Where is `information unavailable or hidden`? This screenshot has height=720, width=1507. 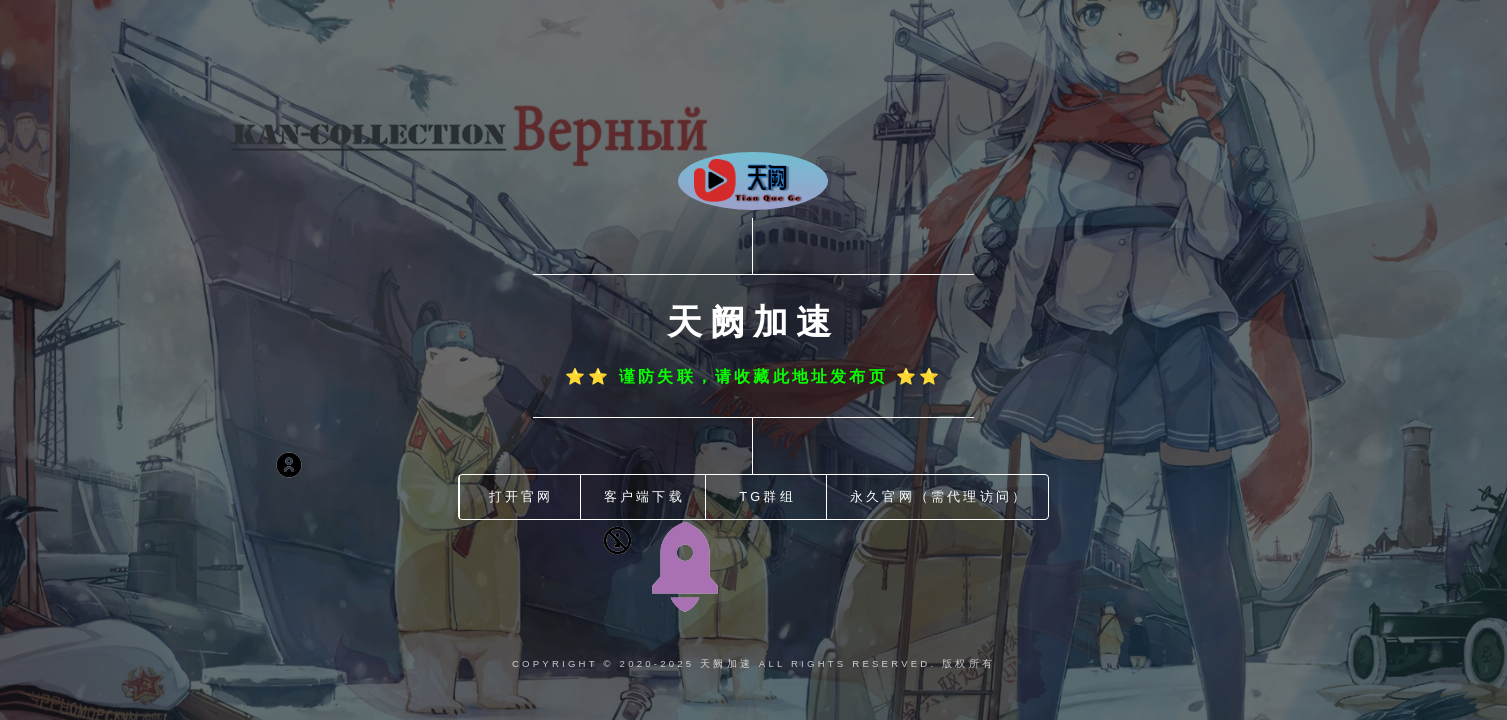 information unavailable or hidden is located at coordinates (617, 540).